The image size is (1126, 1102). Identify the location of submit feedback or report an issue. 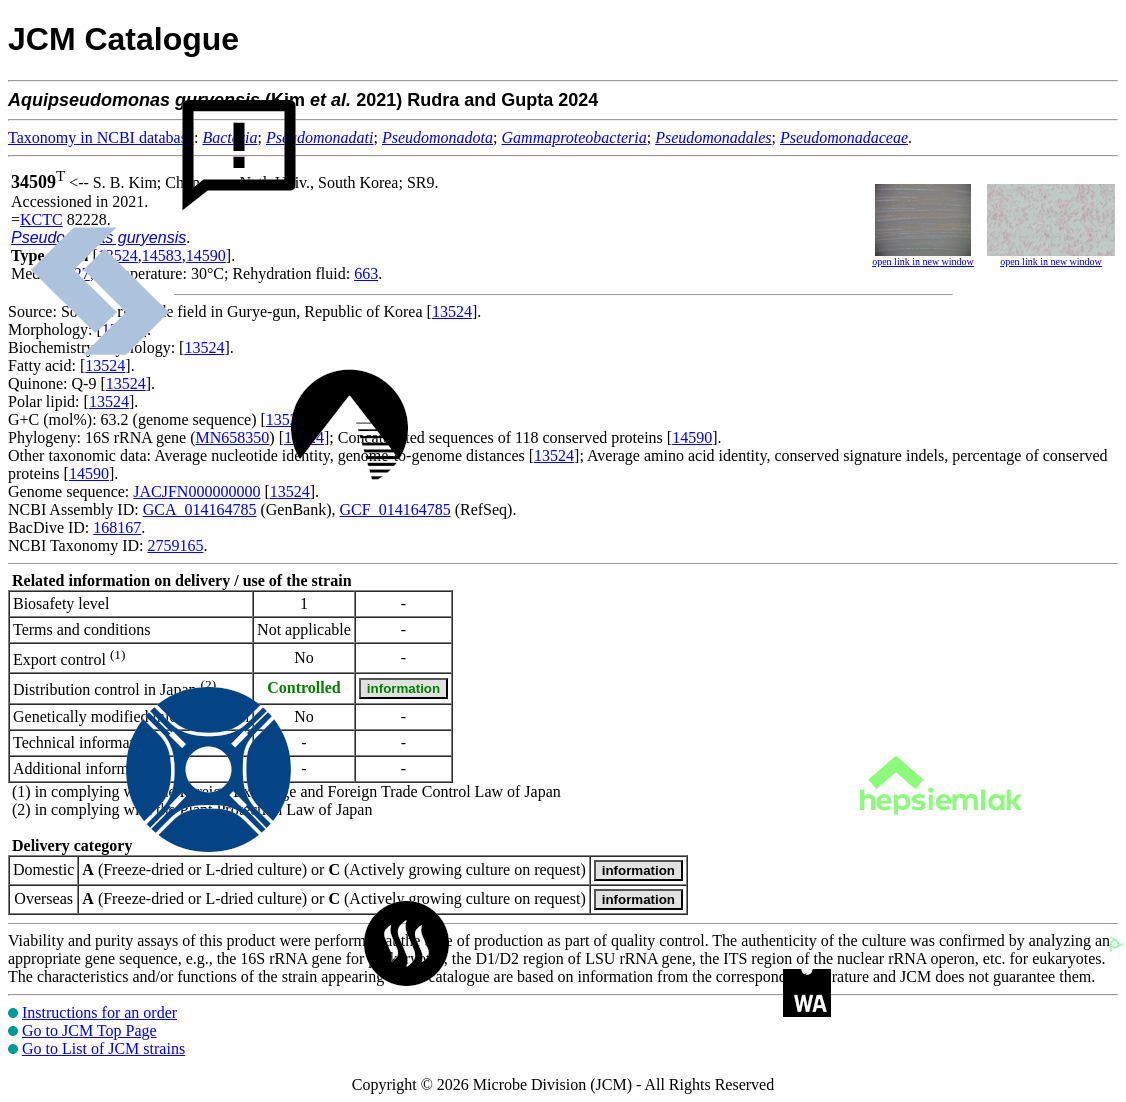
(239, 151).